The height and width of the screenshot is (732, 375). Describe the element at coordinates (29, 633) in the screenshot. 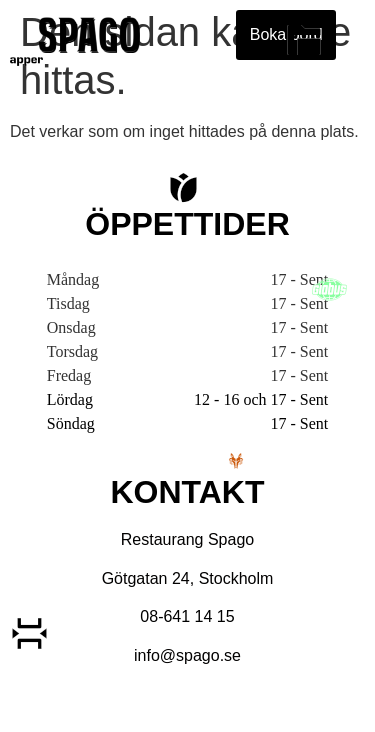

I see `insert a page break or section divider` at that location.